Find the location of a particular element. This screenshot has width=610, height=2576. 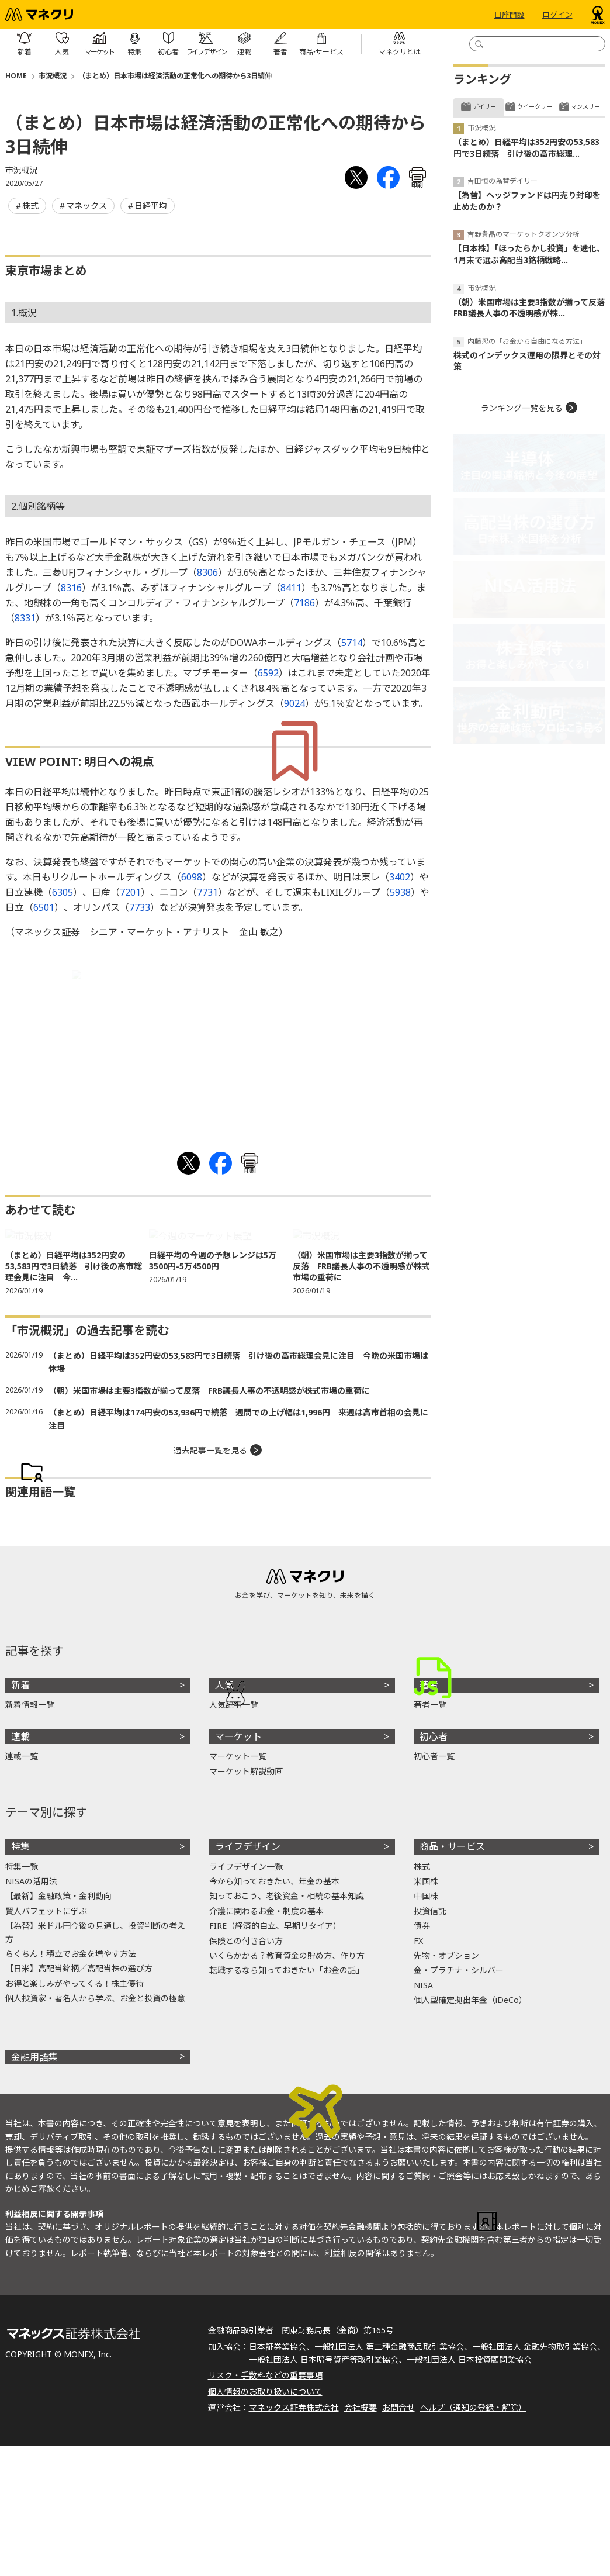

enable airplane mode is located at coordinates (317, 2110).